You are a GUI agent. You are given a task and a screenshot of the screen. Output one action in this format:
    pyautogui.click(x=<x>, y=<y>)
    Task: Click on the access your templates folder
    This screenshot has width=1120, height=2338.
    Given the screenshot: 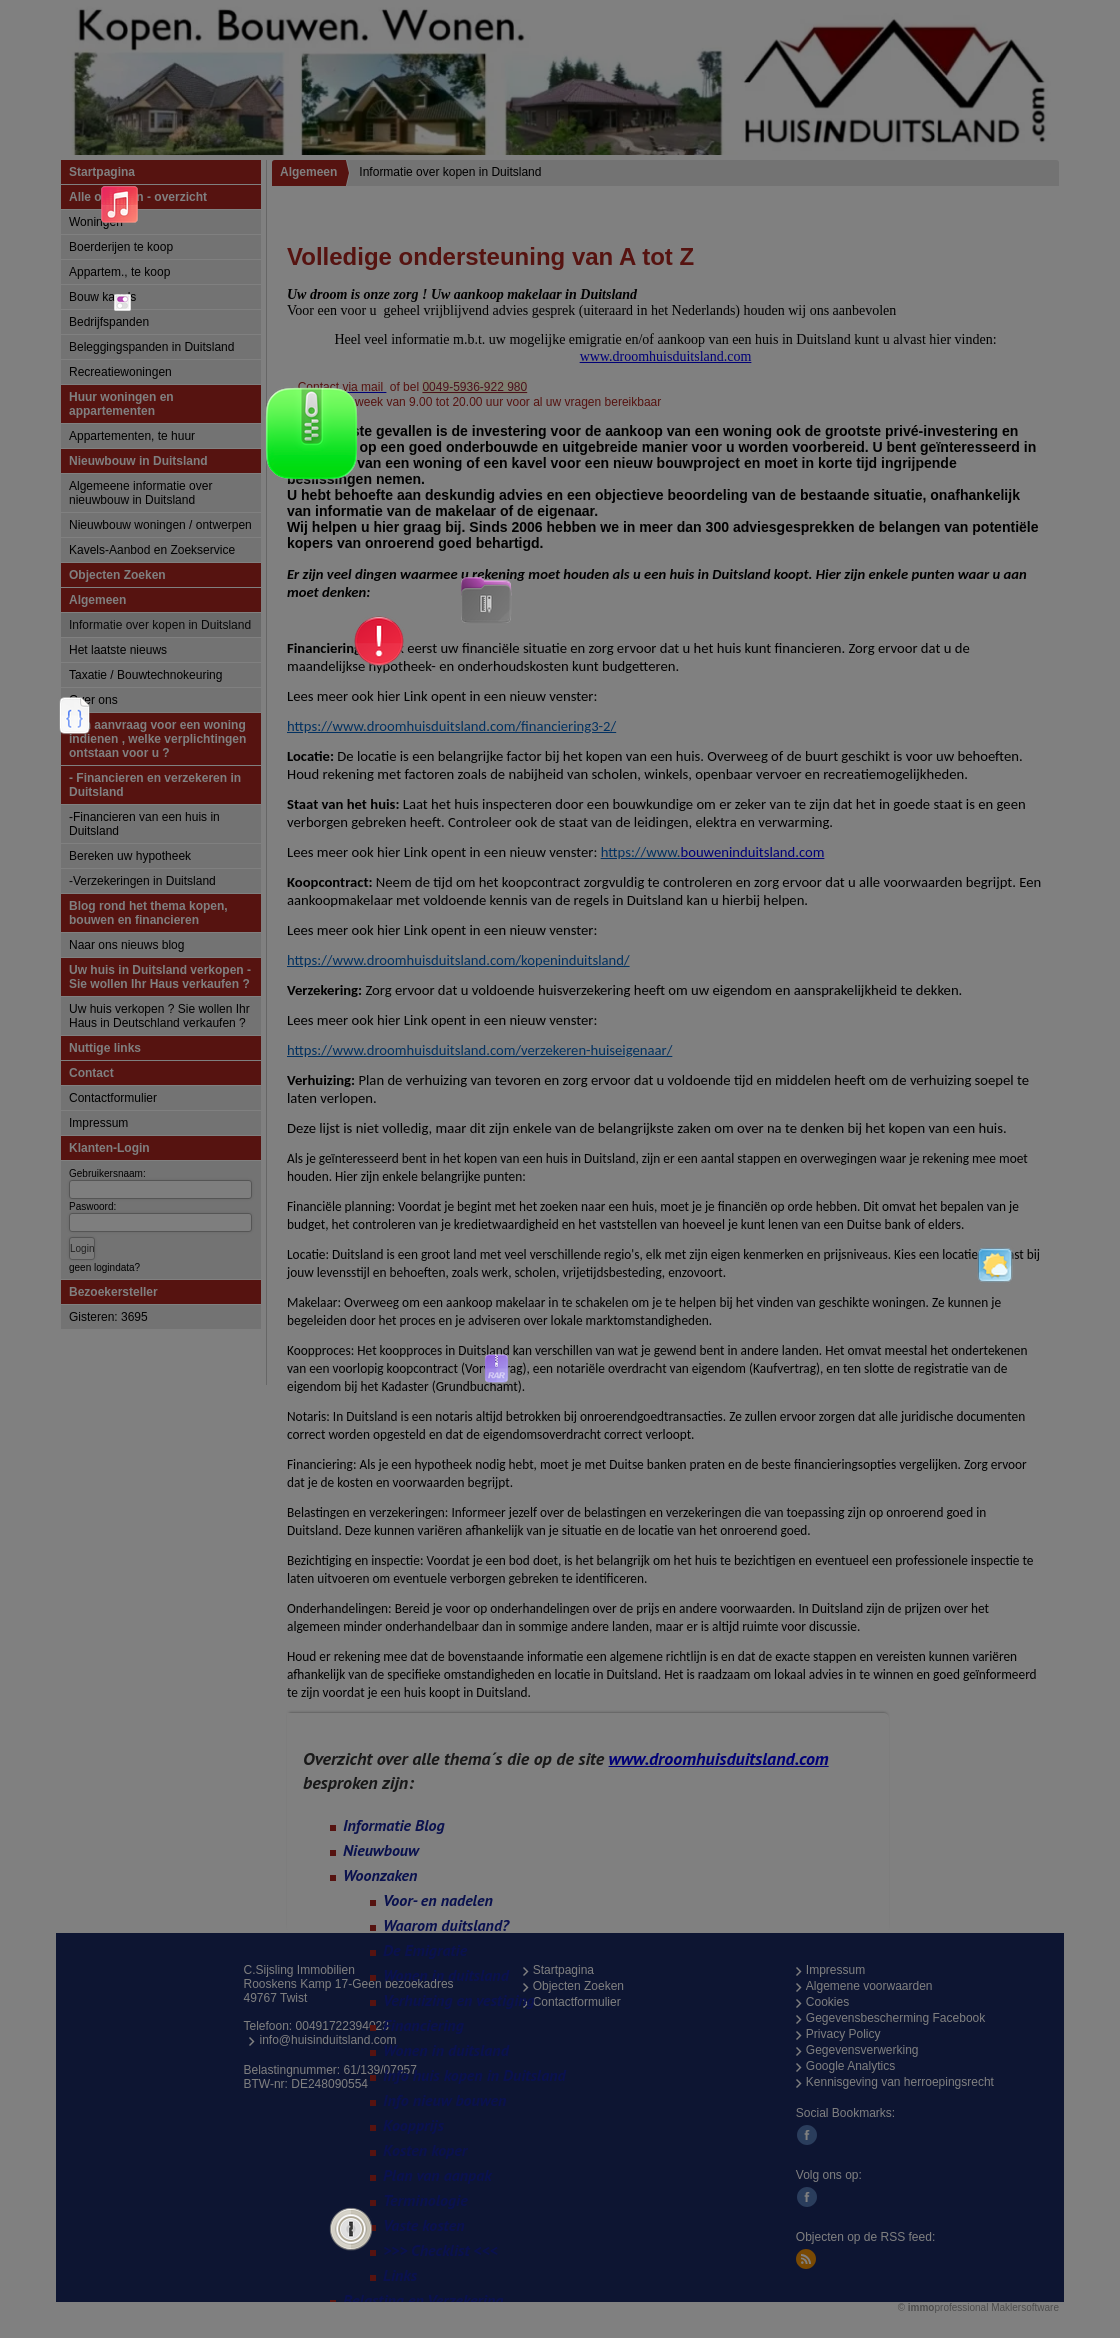 What is the action you would take?
    pyautogui.click(x=486, y=600)
    